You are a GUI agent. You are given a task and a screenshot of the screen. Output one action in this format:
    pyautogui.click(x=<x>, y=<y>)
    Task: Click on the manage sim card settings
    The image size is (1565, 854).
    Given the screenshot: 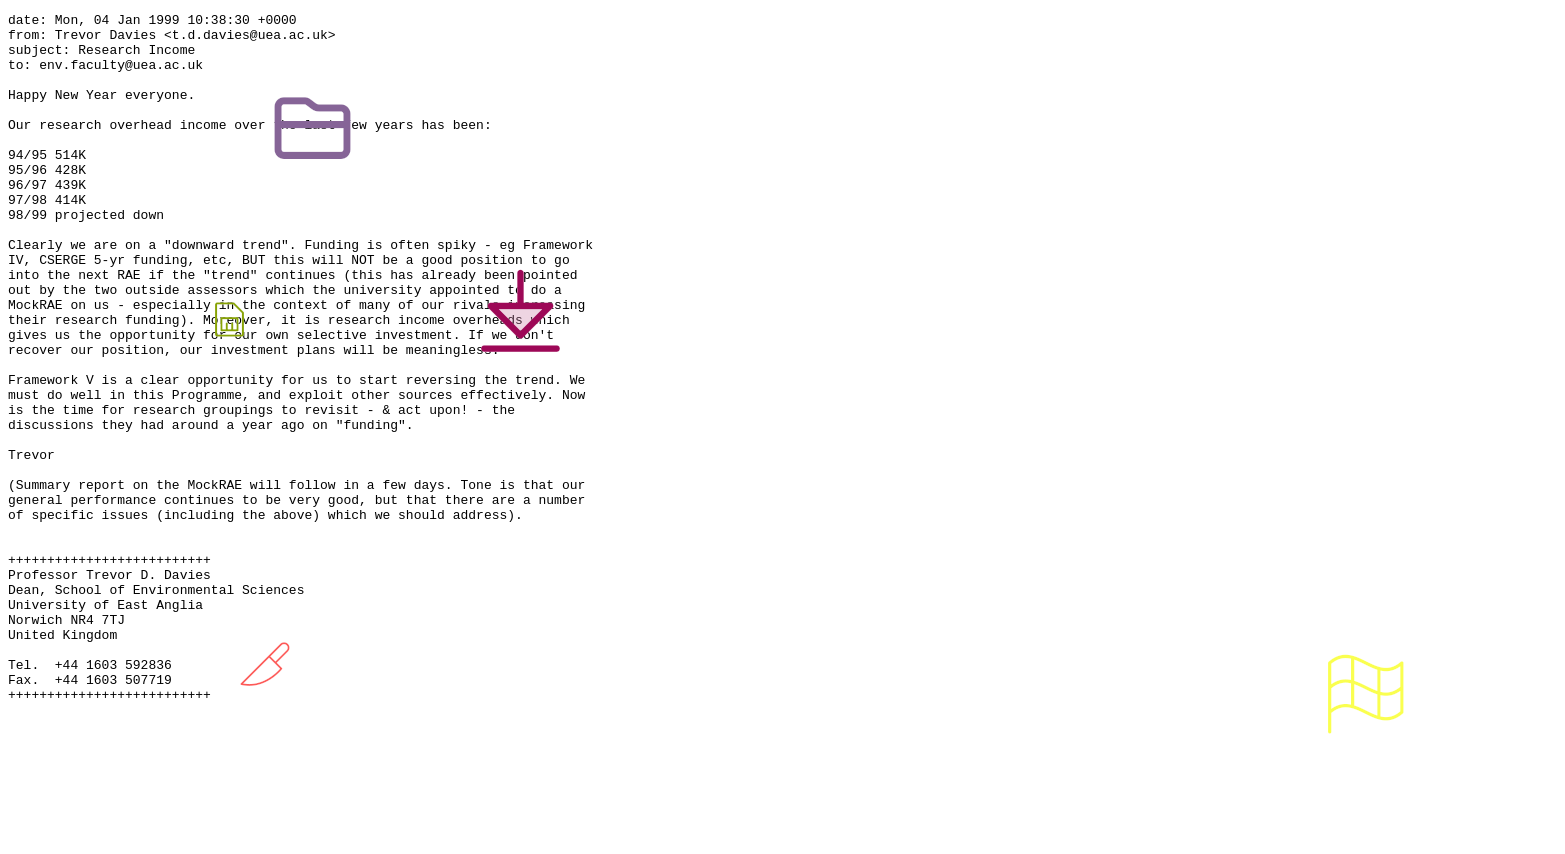 What is the action you would take?
    pyautogui.click(x=229, y=319)
    